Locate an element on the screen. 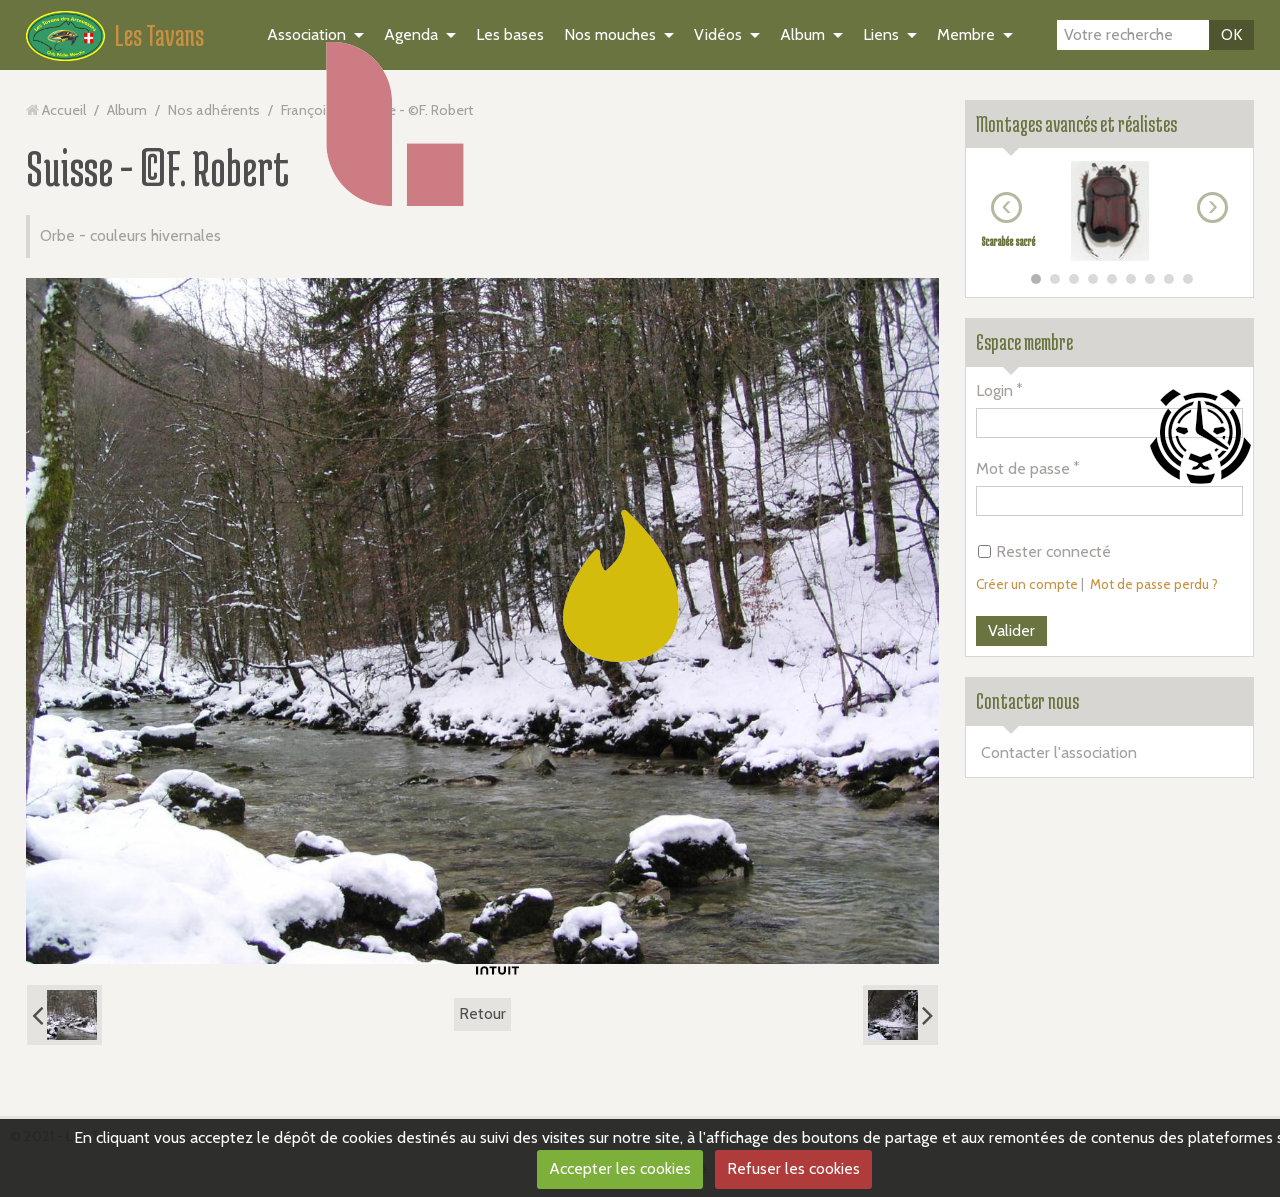 The width and height of the screenshot is (1280, 1197). open the tinder dating app is located at coordinates (621, 586).